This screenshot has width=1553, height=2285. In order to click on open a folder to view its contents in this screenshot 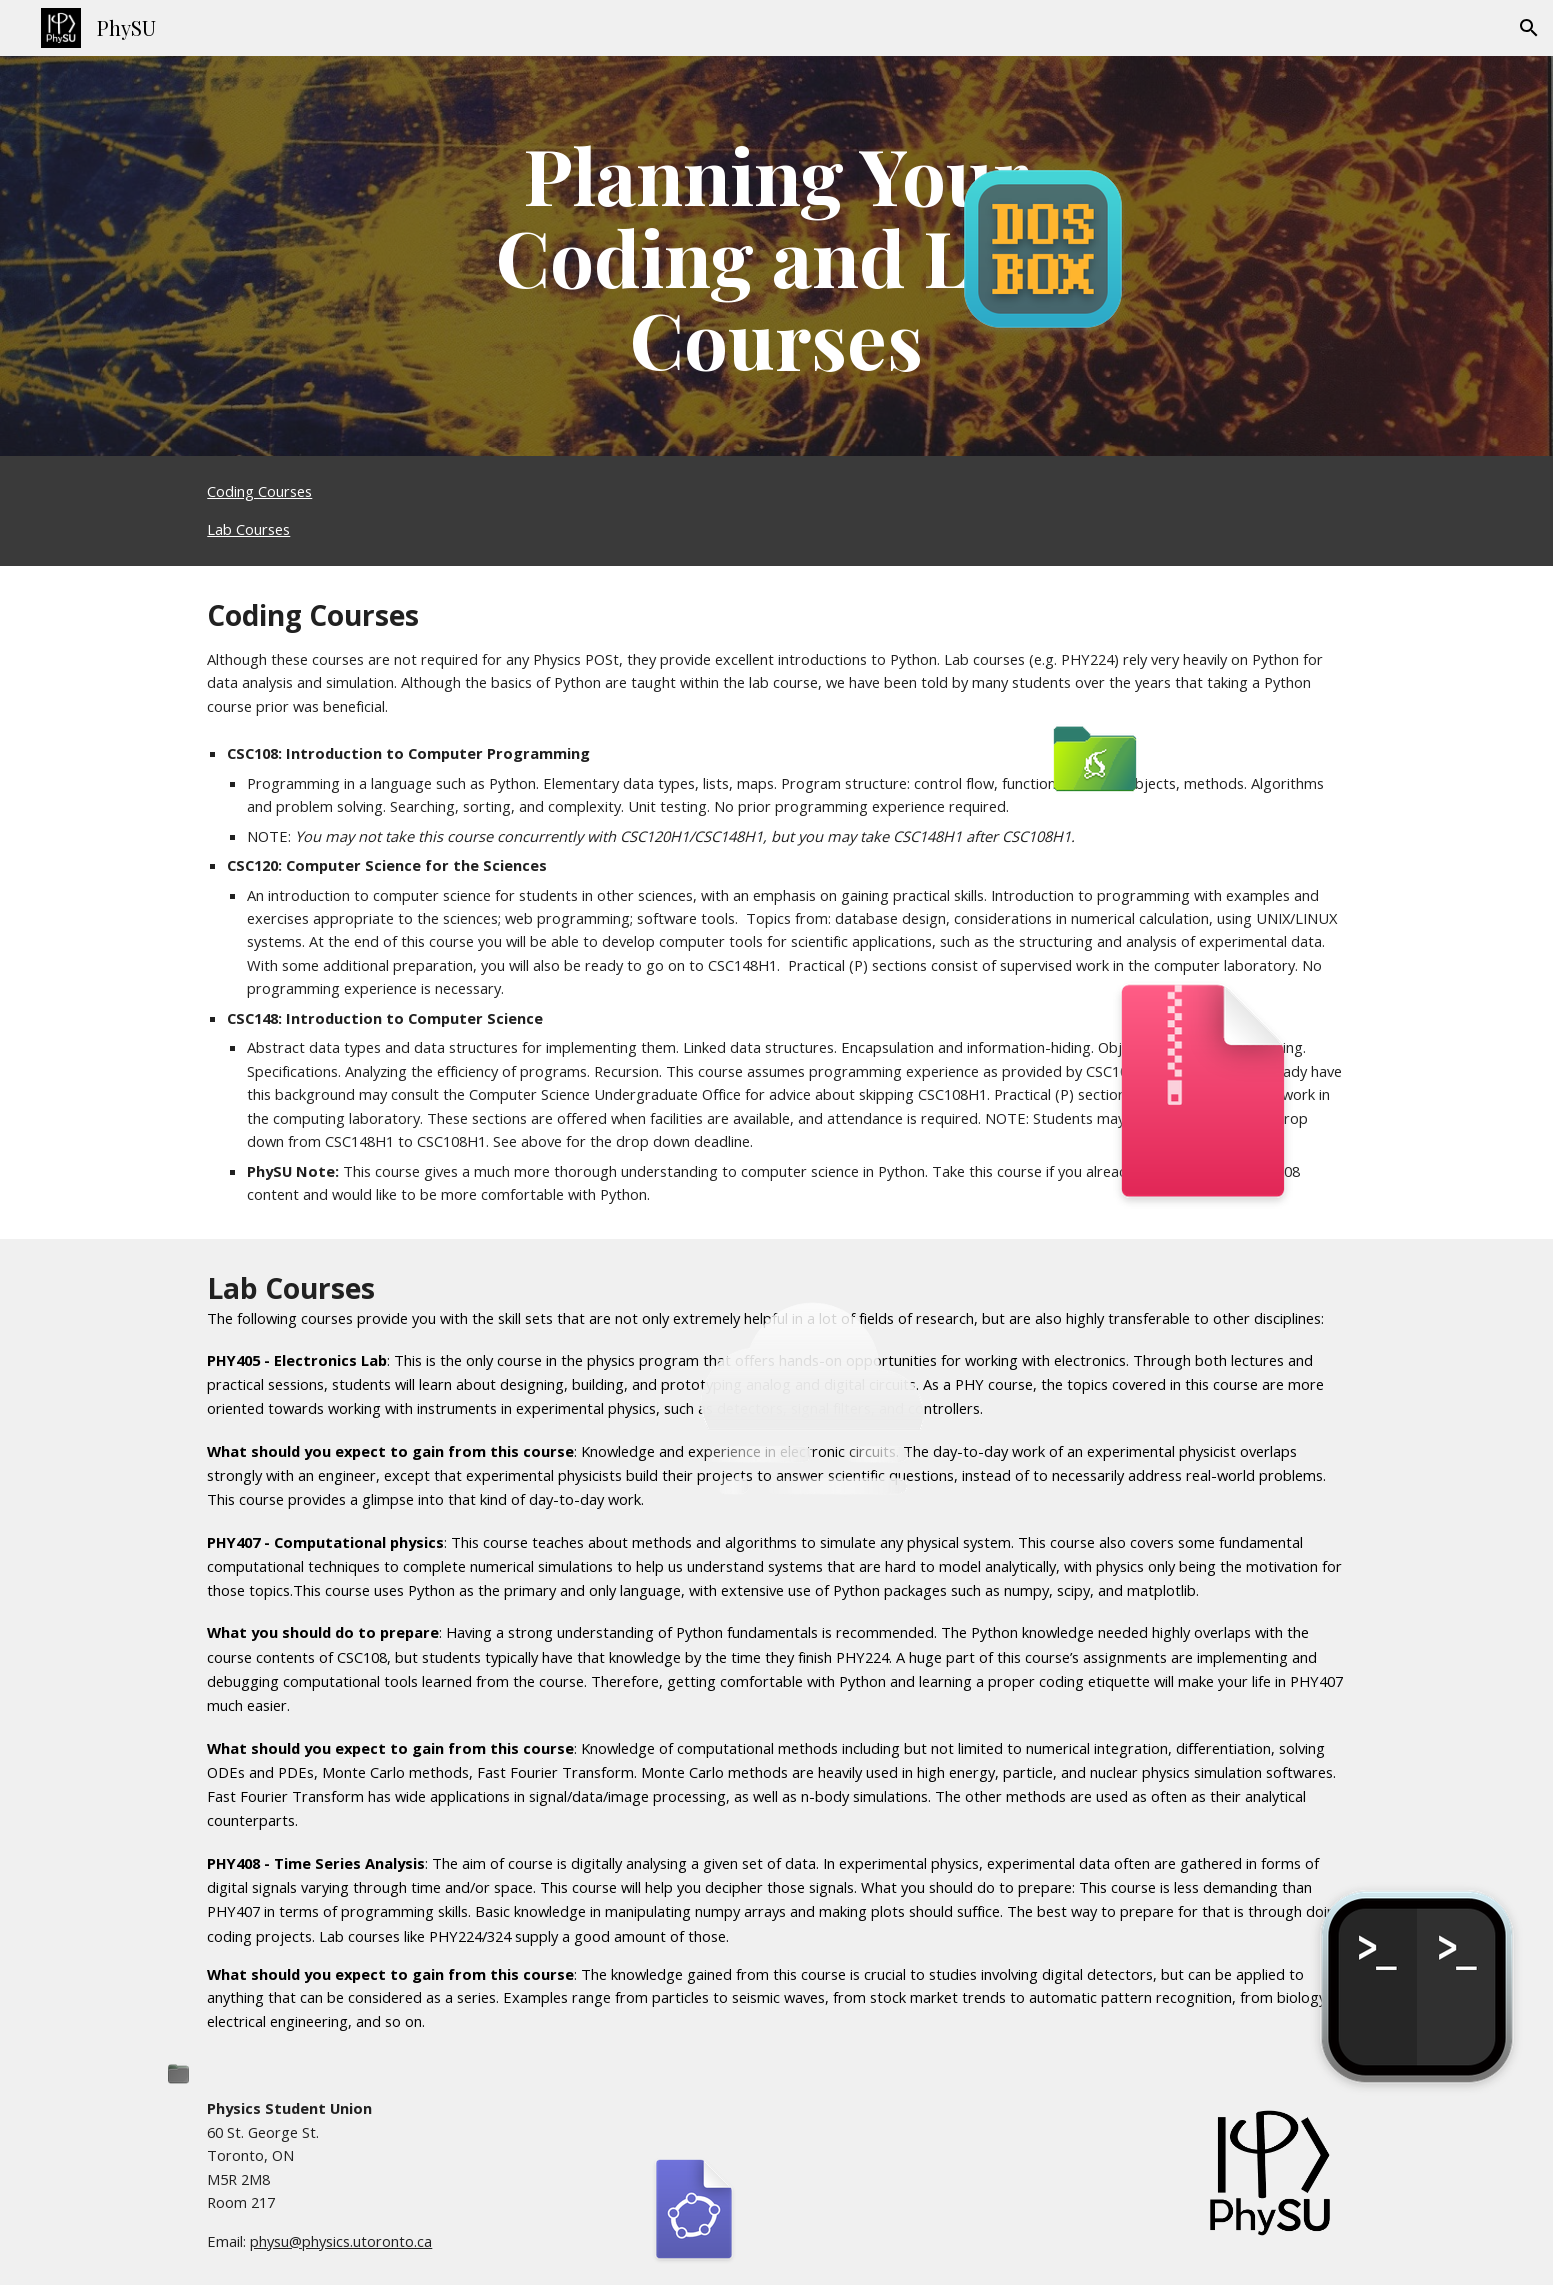, I will do `click(178, 2073)`.